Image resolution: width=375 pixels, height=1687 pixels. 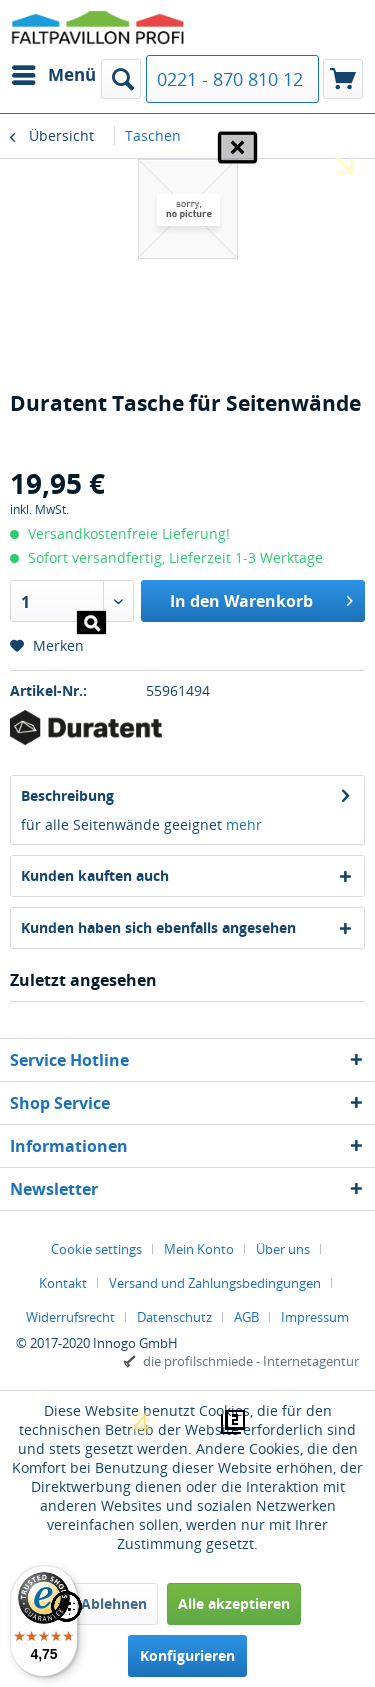 I want to click on search within the current page, so click(x=91, y=622).